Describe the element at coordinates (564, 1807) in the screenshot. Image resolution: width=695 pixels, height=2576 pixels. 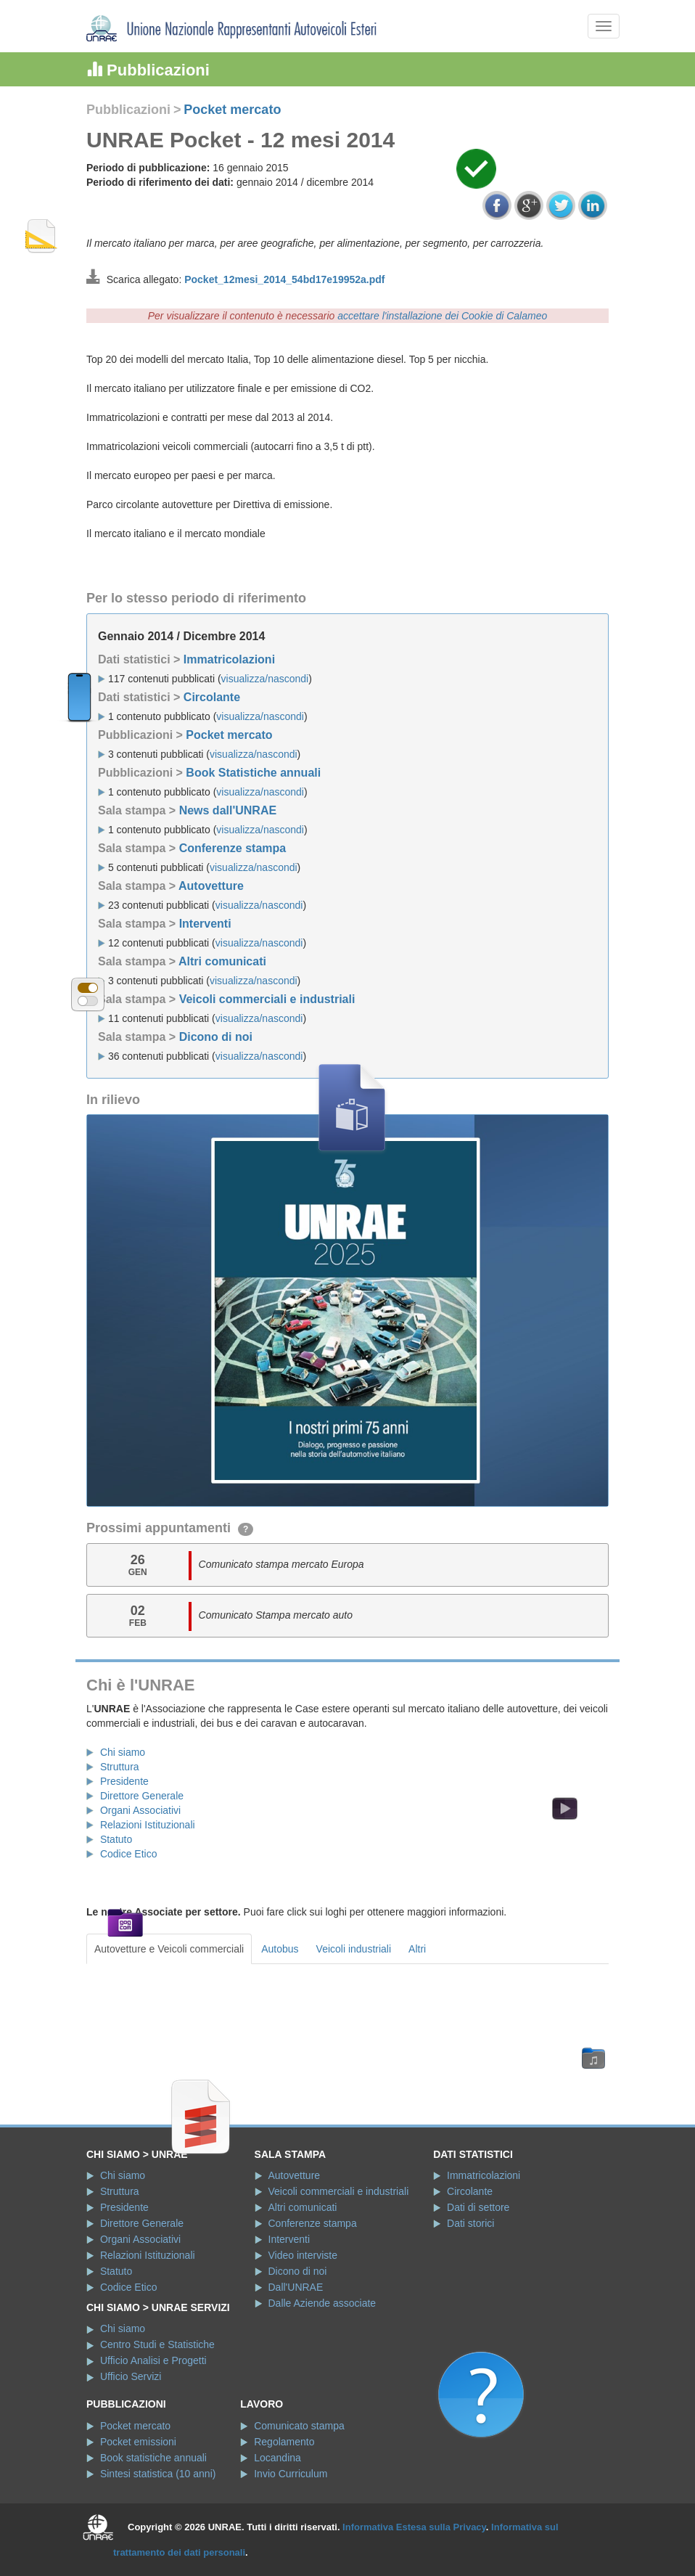
I see `video file type indicator` at that location.